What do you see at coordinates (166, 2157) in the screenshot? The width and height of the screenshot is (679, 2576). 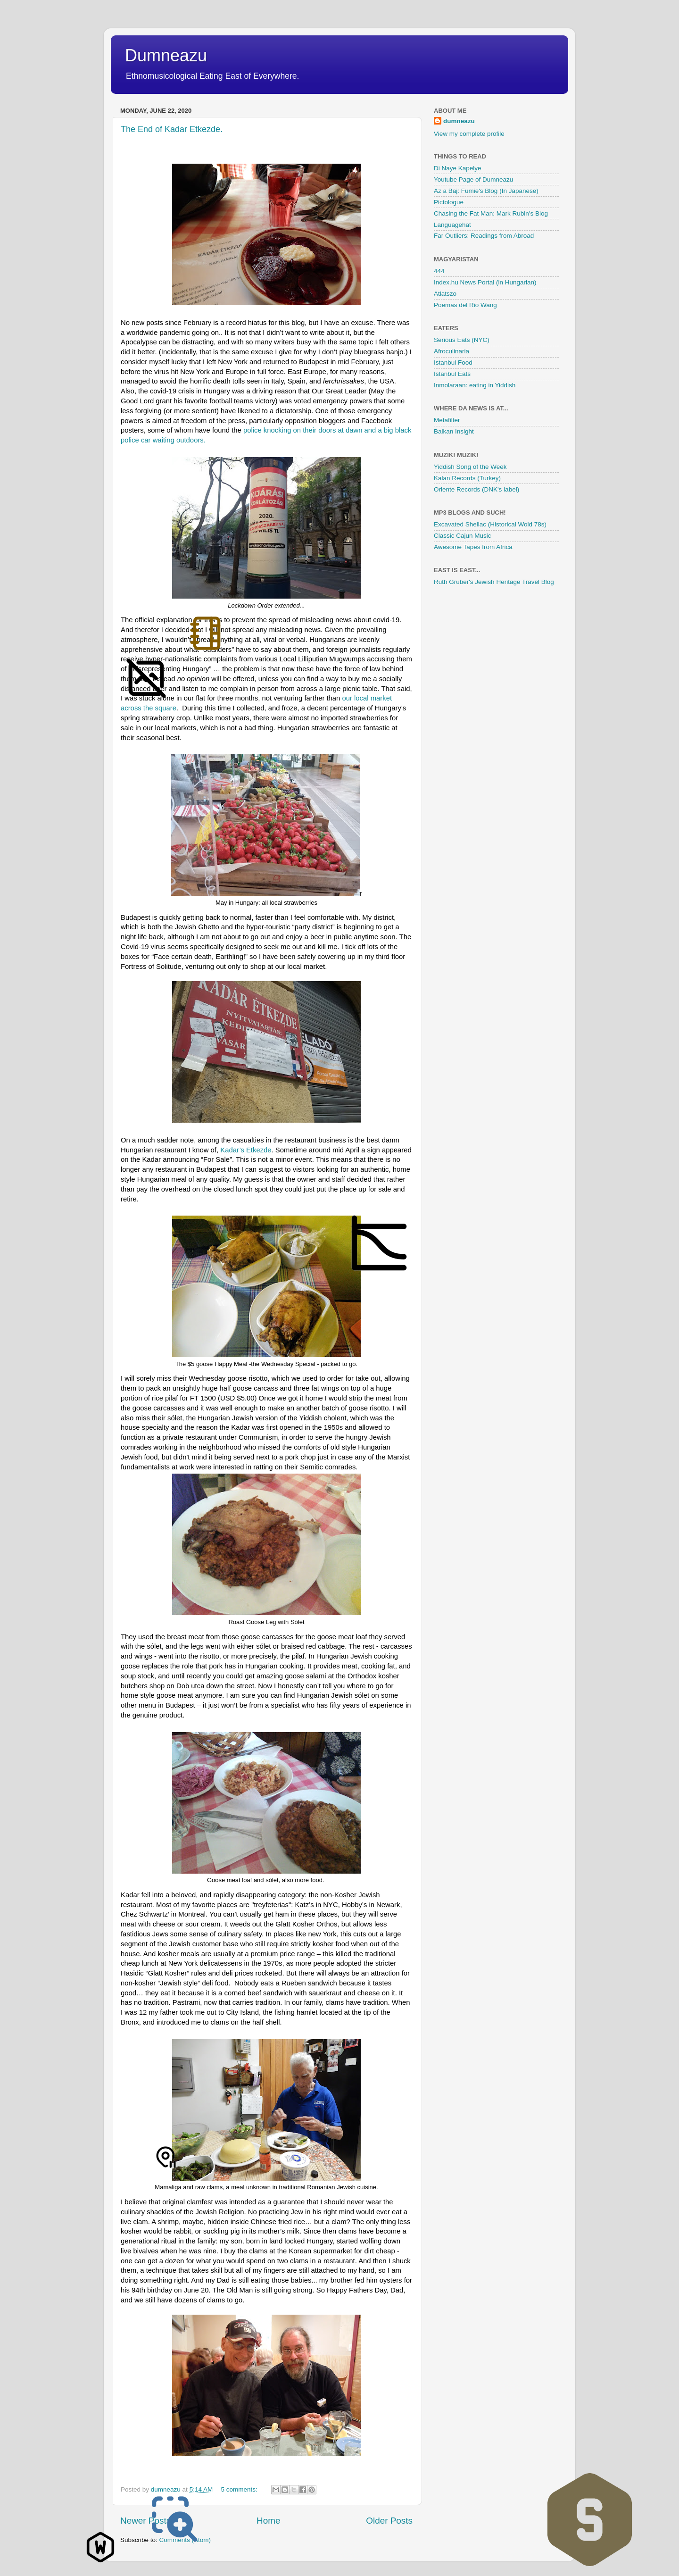 I see `pause location tracking` at bounding box center [166, 2157].